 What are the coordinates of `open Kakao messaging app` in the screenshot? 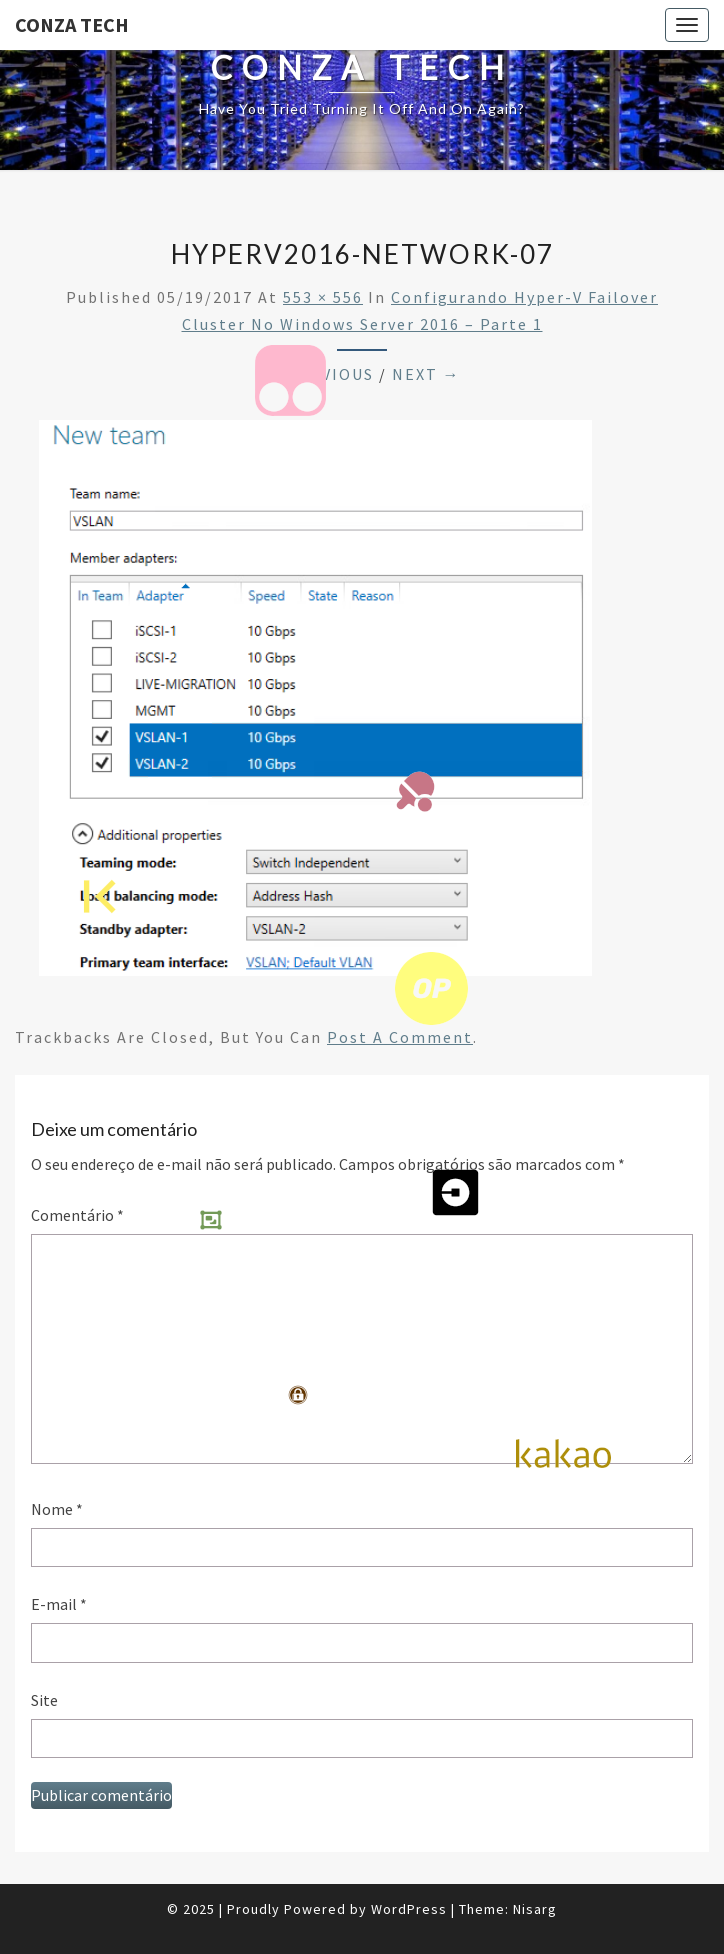 It's located at (563, 1453).